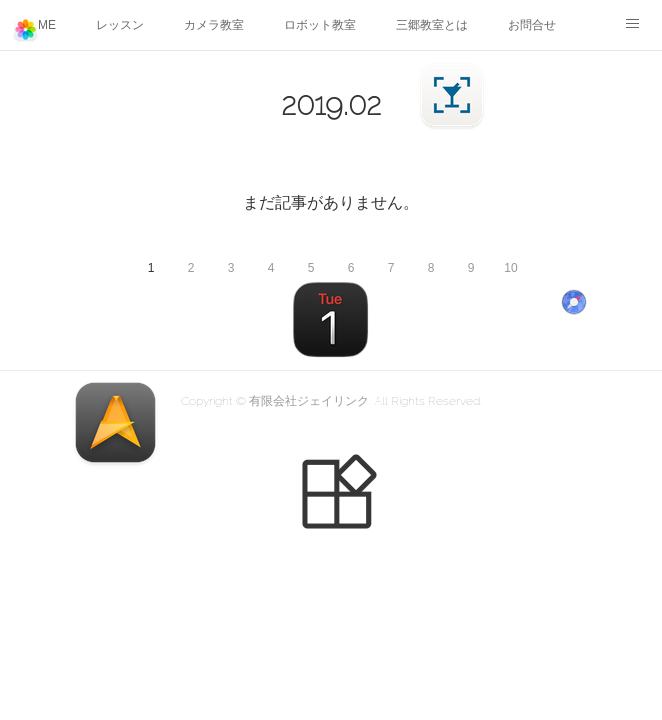 The height and width of the screenshot is (720, 662). I want to click on install new software or application, so click(339, 491).